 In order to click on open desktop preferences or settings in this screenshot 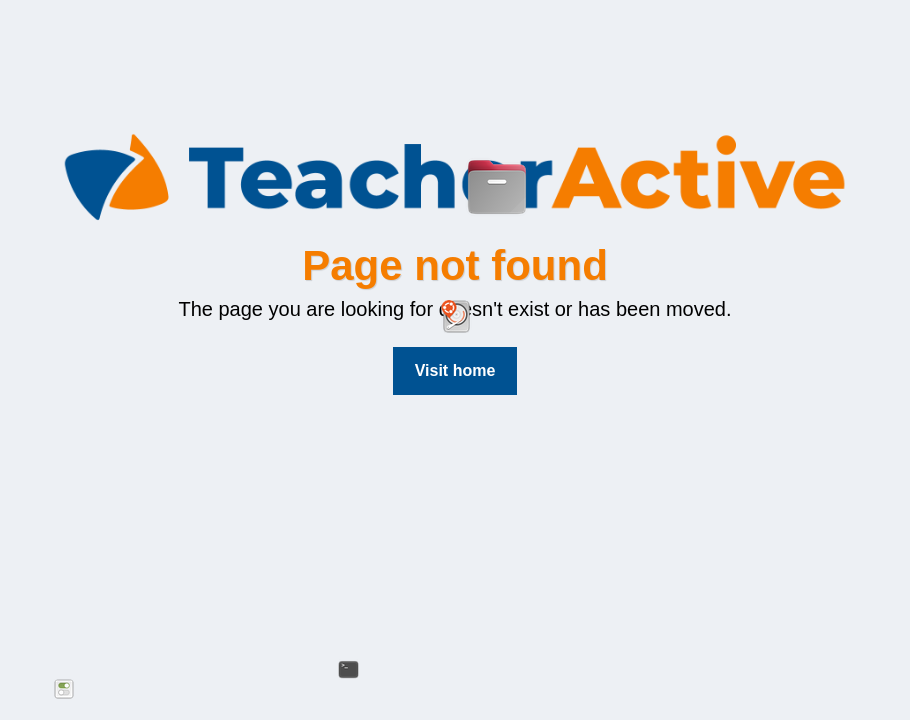, I will do `click(64, 689)`.